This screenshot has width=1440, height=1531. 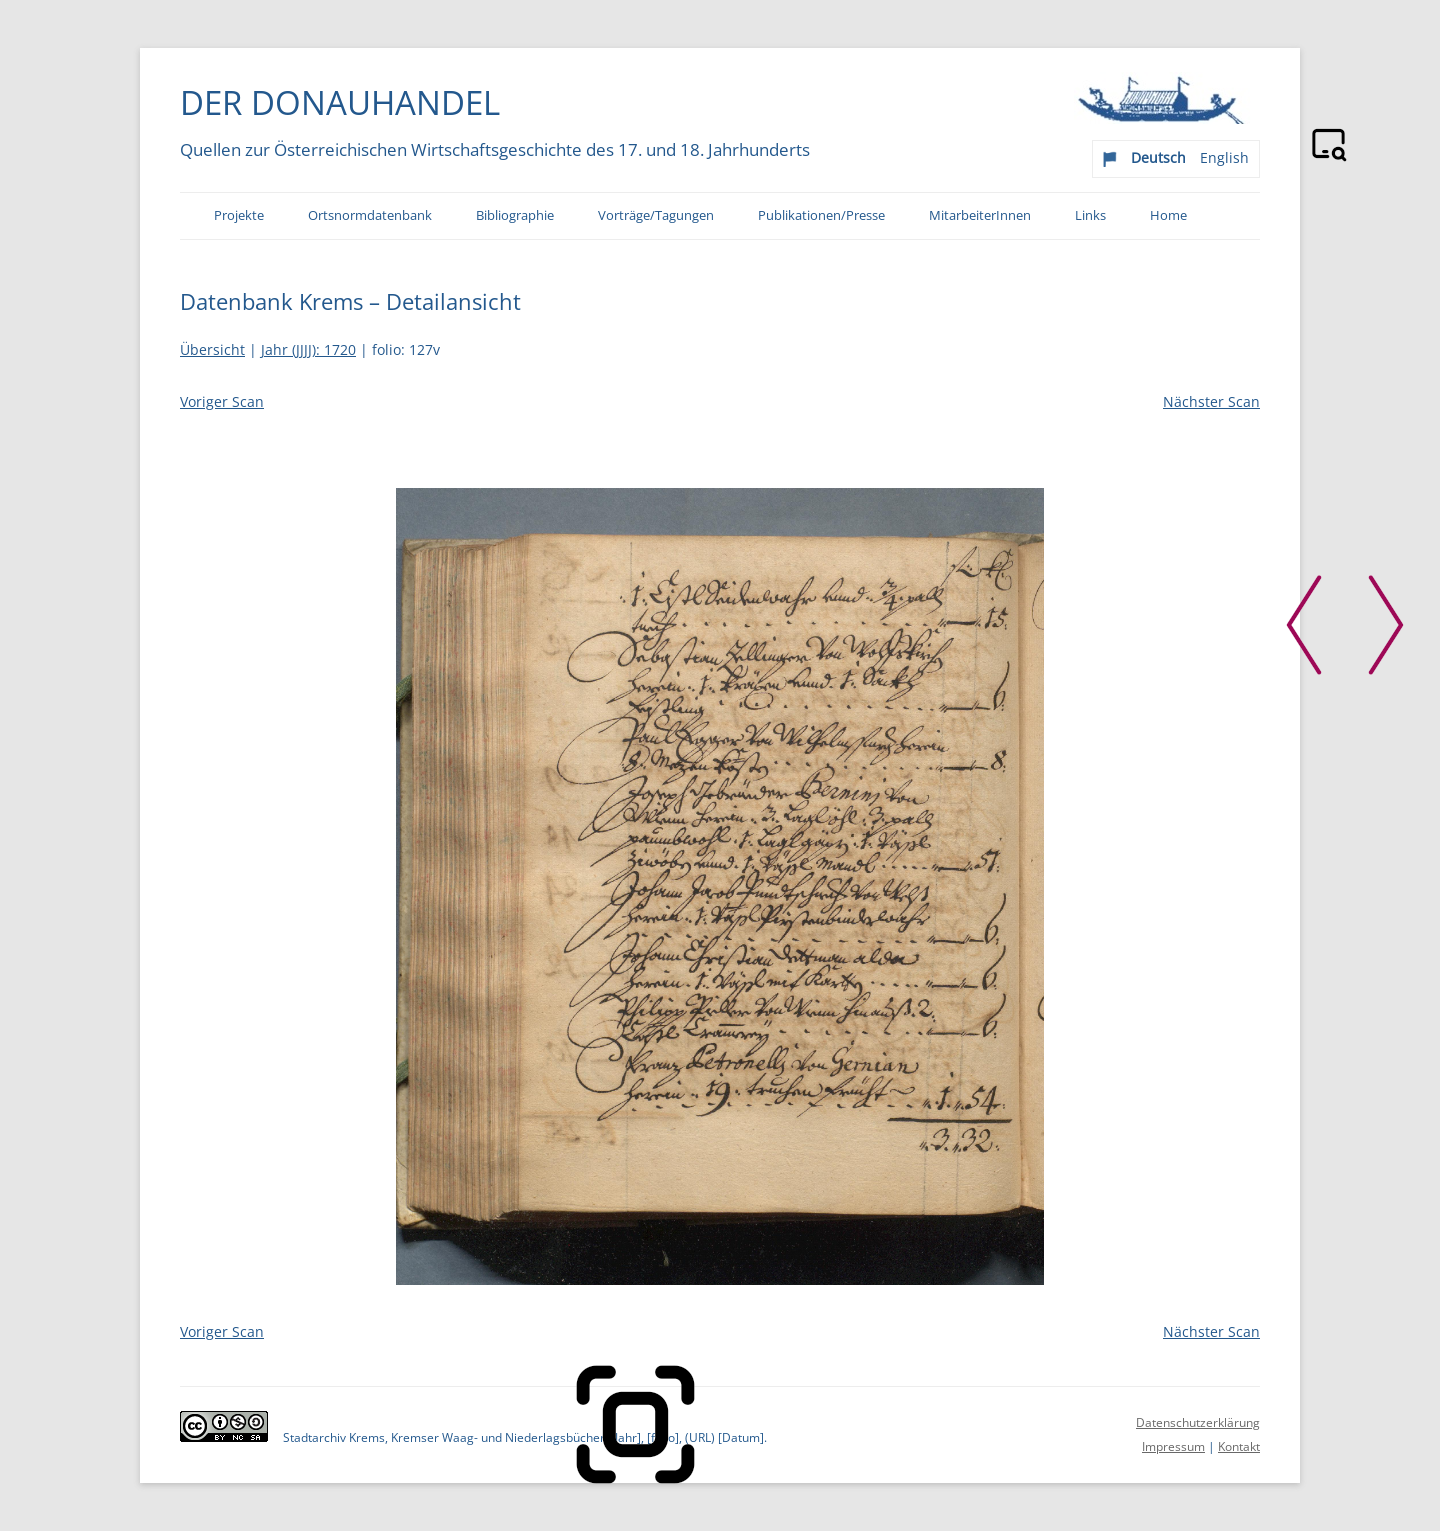 What do you see at coordinates (1328, 143) in the screenshot?
I see `search content on tablet device` at bounding box center [1328, 143].